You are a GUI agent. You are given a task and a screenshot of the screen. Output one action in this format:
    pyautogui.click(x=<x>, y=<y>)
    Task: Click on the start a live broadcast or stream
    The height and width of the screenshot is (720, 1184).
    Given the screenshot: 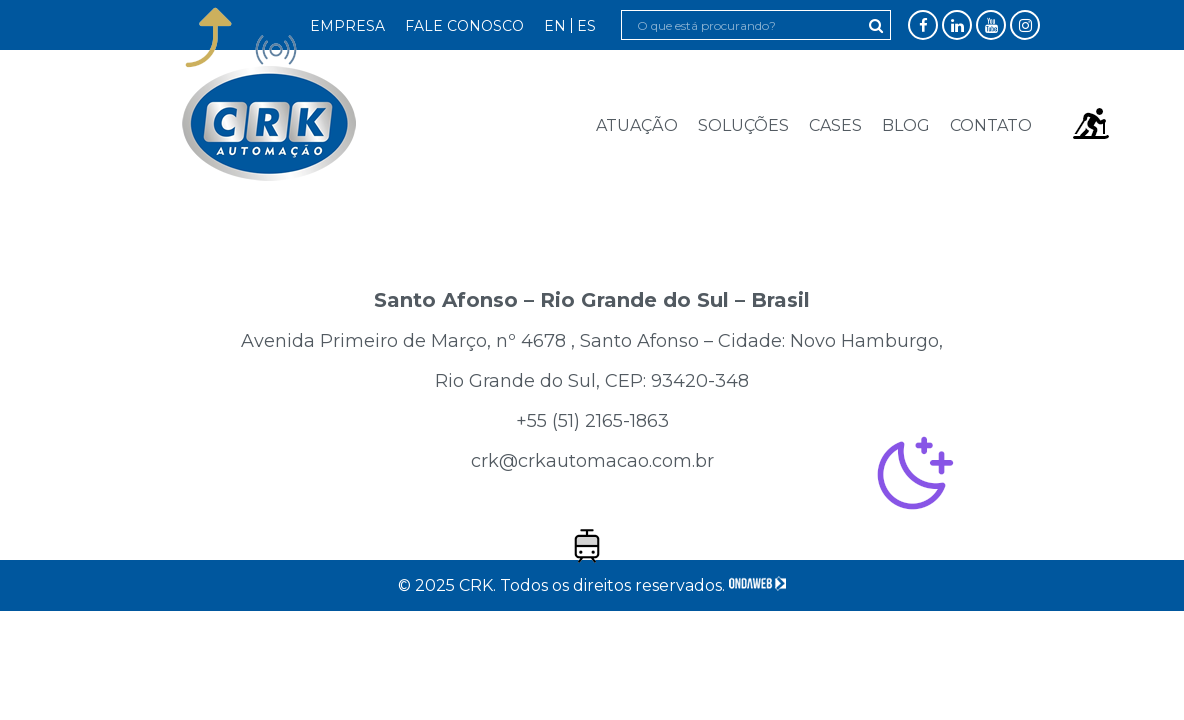 What is the action you would take?
    pyautogui.click(x=276, y=50)
    